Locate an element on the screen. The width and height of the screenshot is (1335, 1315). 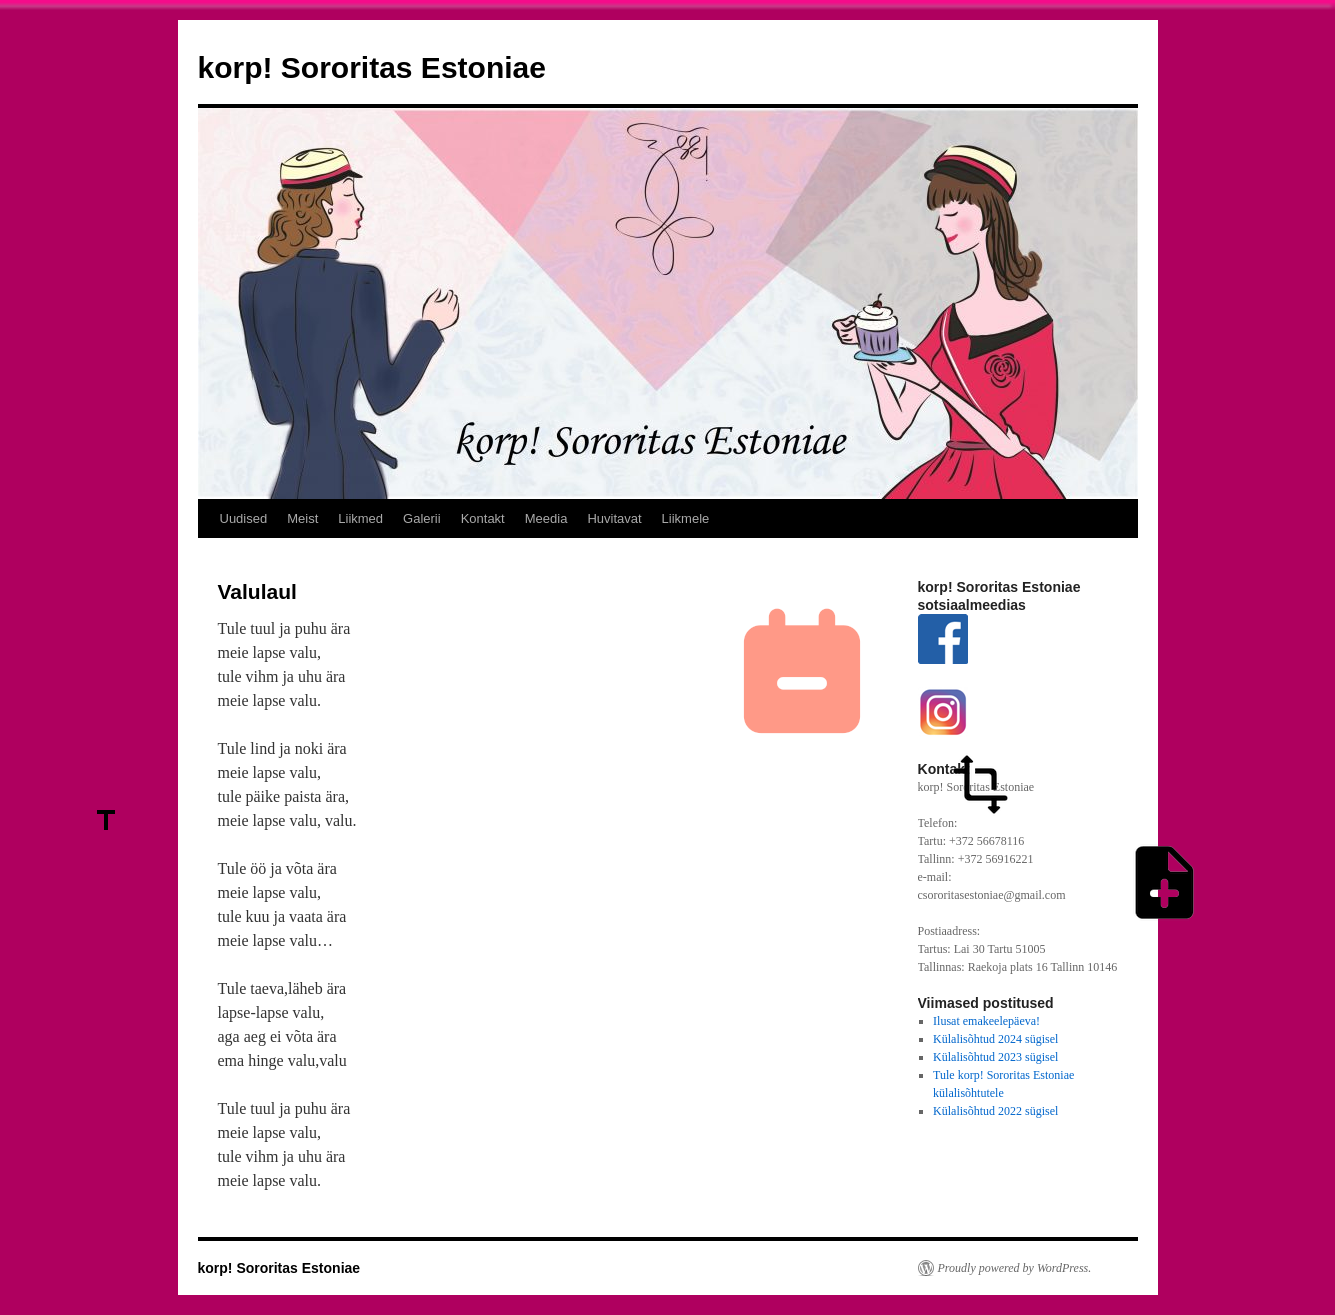
add a title or heading to your document is located at coordinates (106, 821).